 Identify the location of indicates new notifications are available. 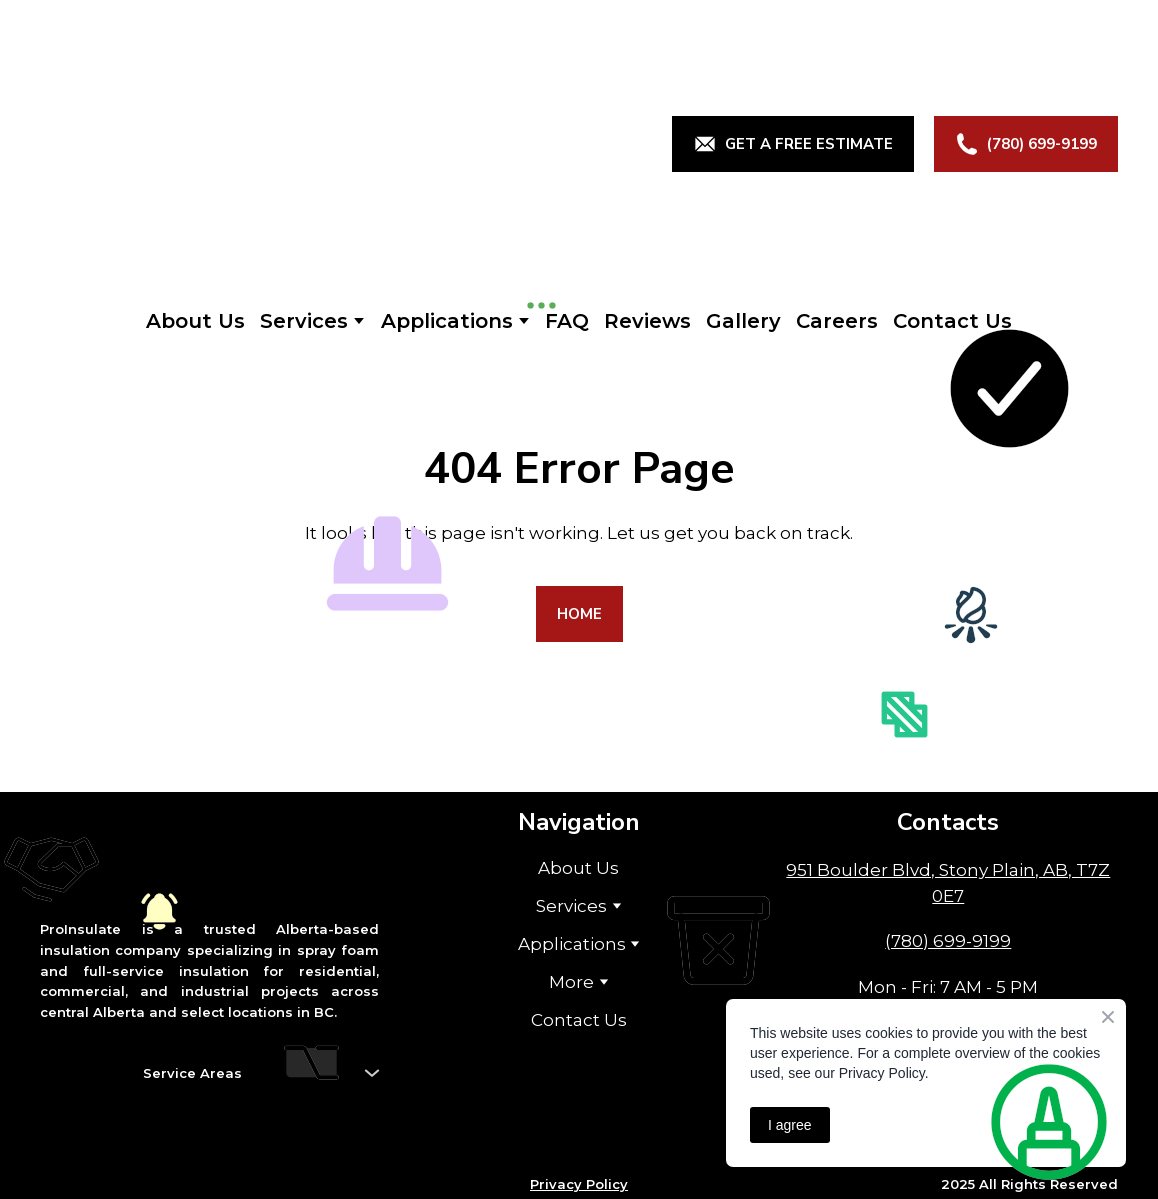
(159, 911).